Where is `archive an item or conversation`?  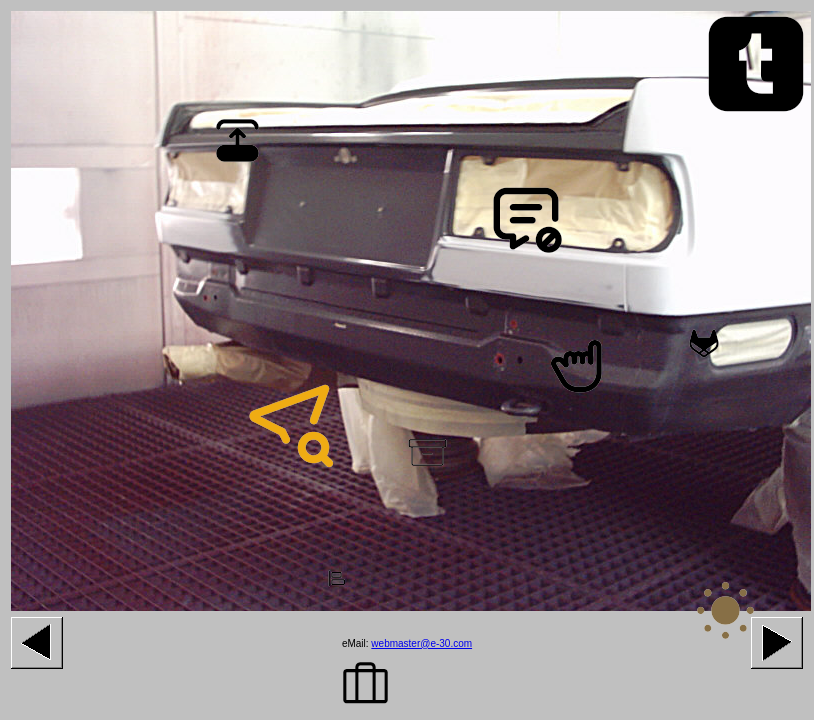 archive an item or conversation is located at coordinates (427, 452).